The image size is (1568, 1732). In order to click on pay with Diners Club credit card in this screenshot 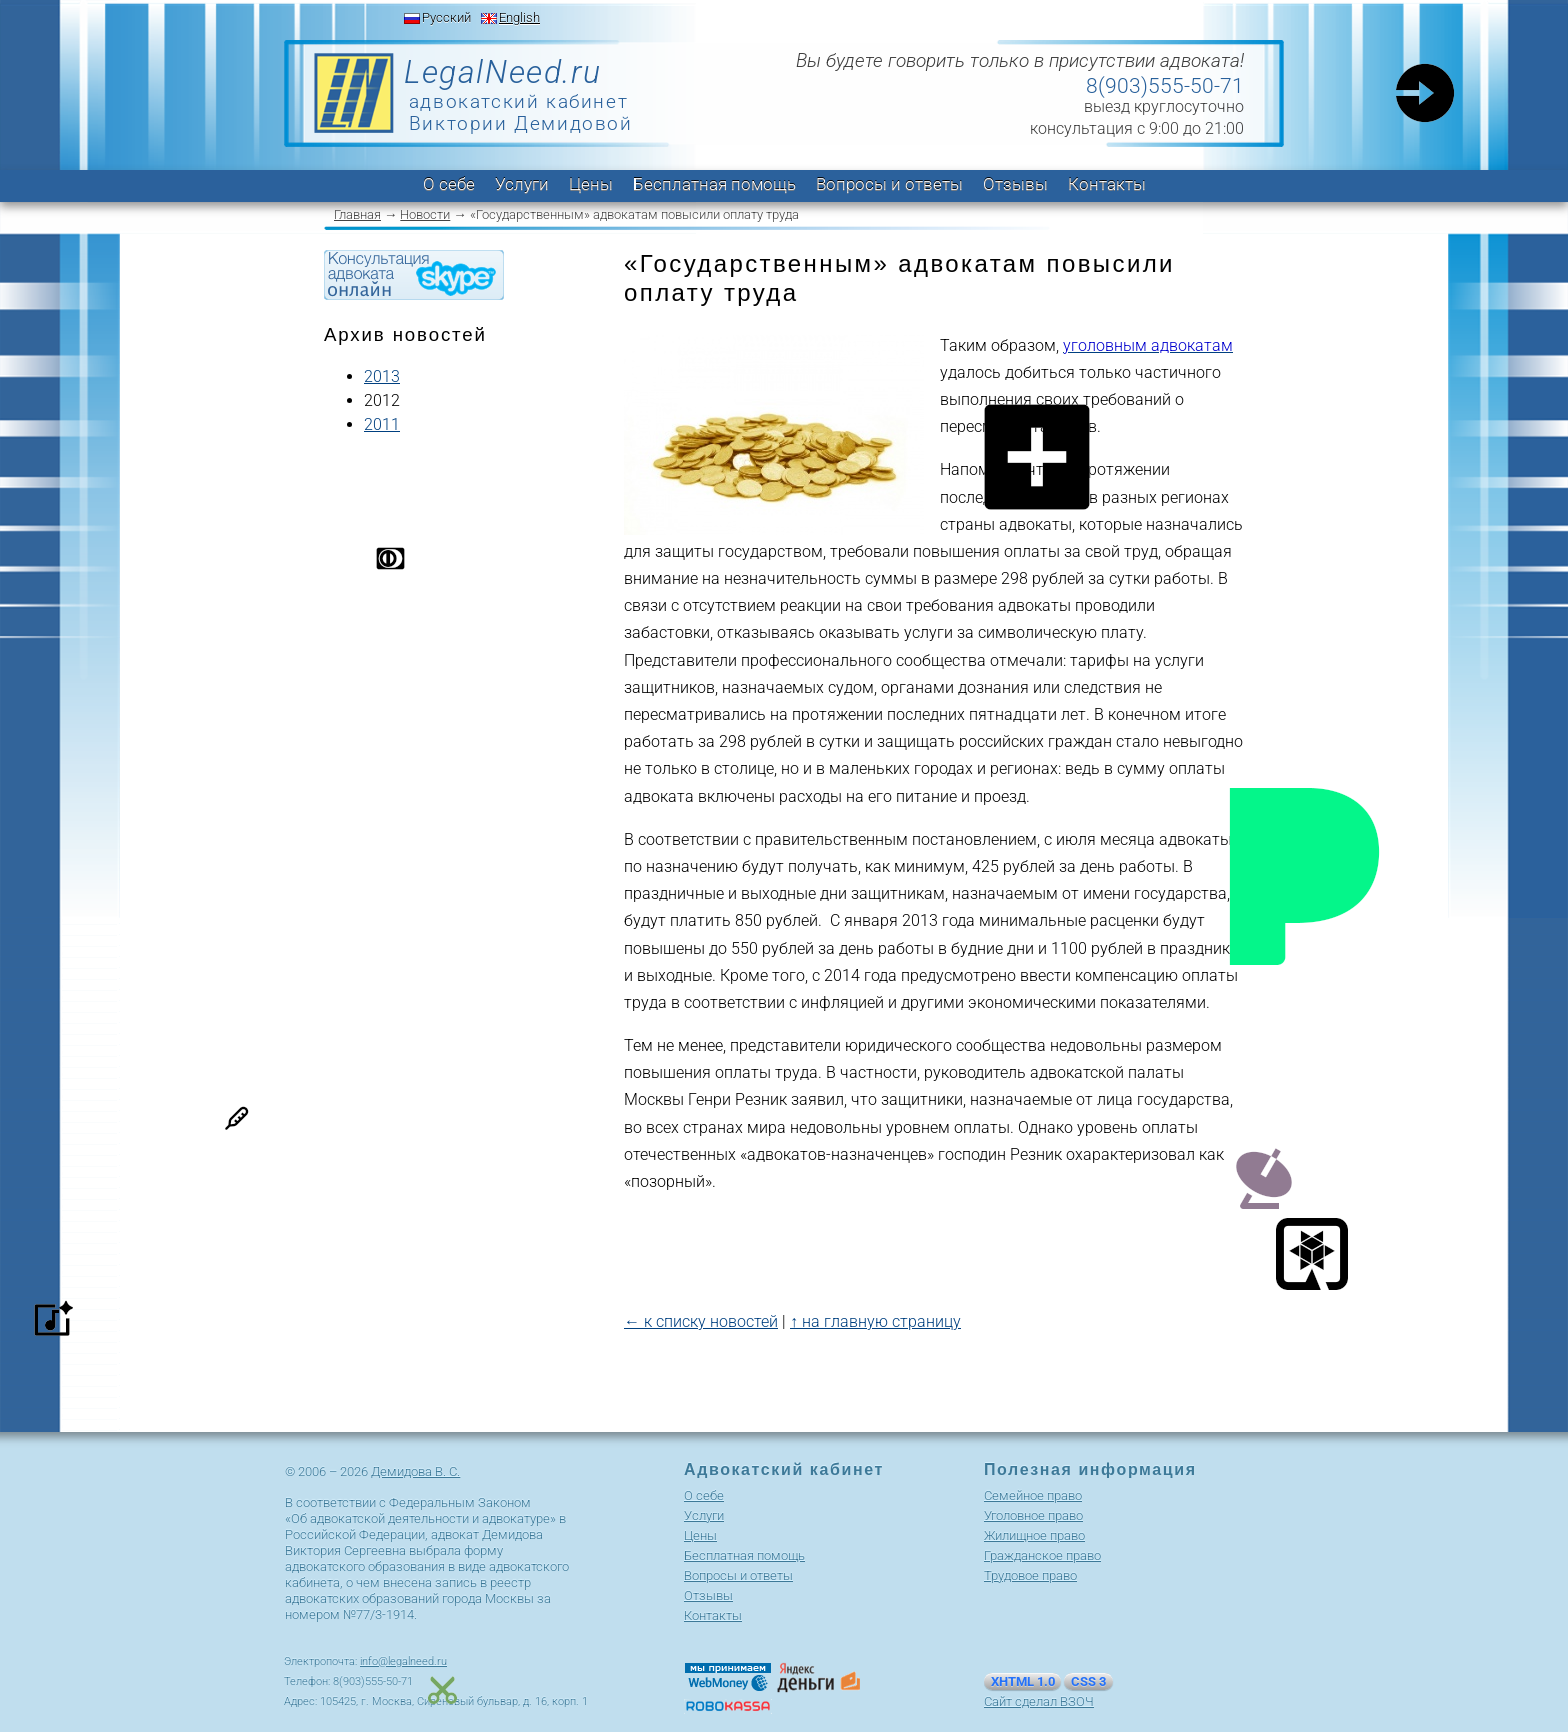, I will do `click(390, 558)`.